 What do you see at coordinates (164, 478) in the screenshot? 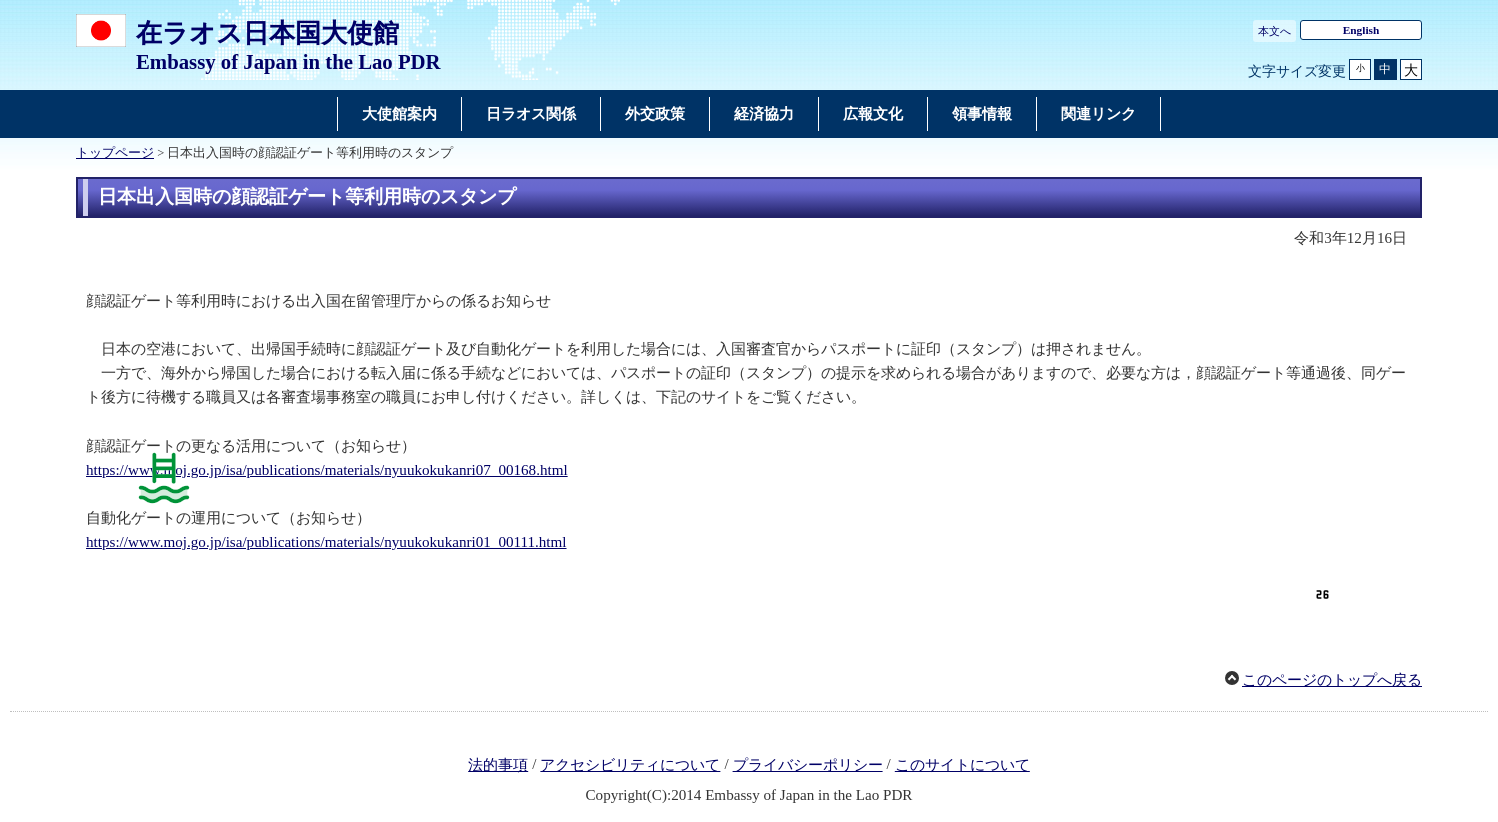
I see `view swimming pool amenities` at bounding box center [164, 478].